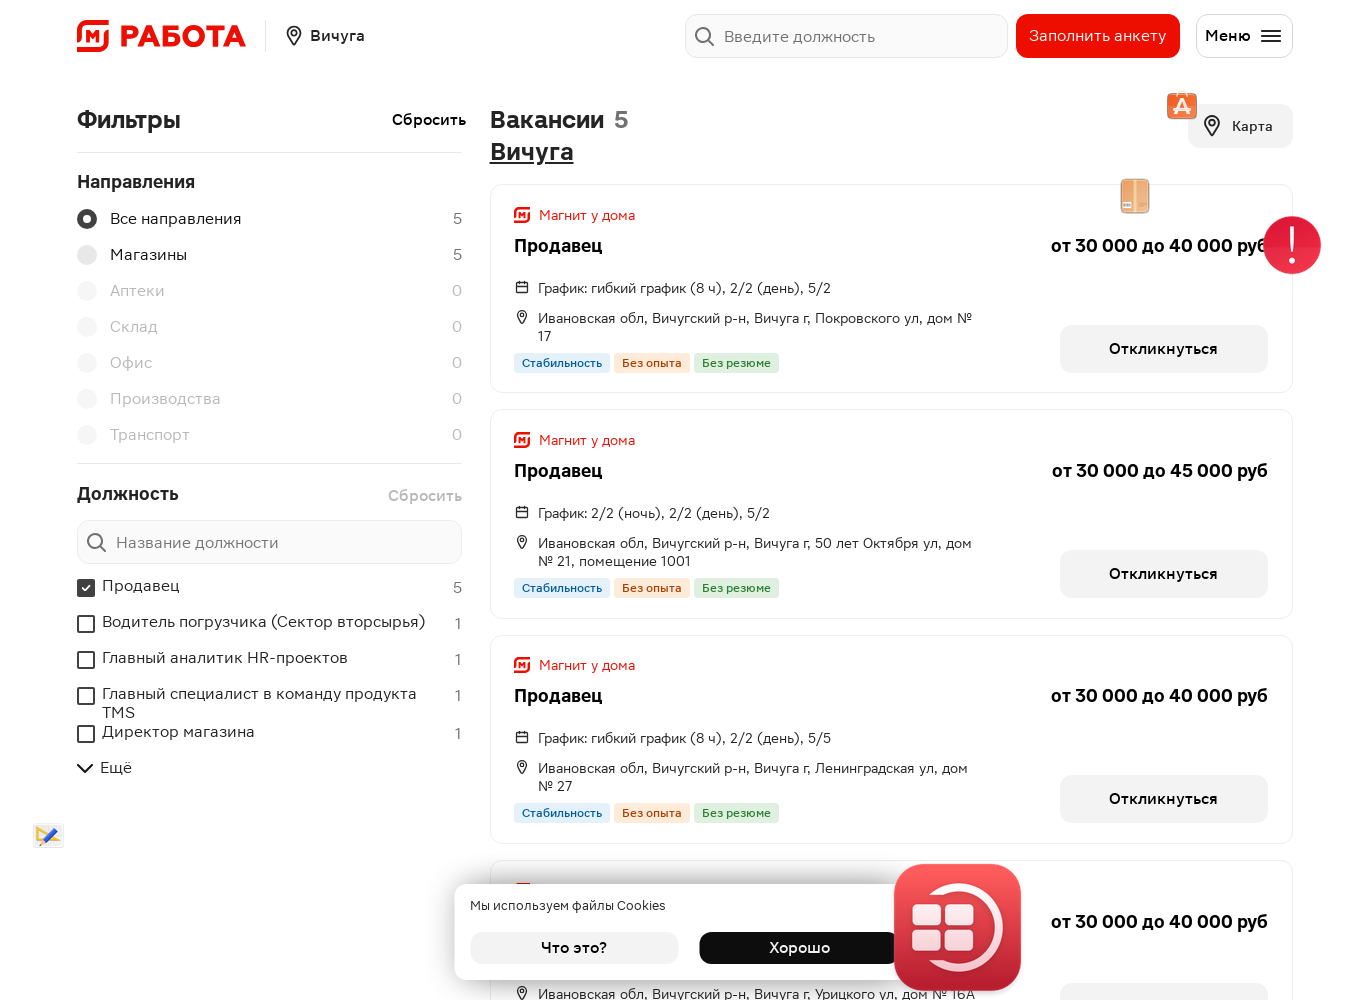 This screenshot has height=1000, width=1369. What do you see at coordinates (1182, 106) in the screenshot?
I see `open the software center to browse and install applications` at bounding box center [1182, 106].